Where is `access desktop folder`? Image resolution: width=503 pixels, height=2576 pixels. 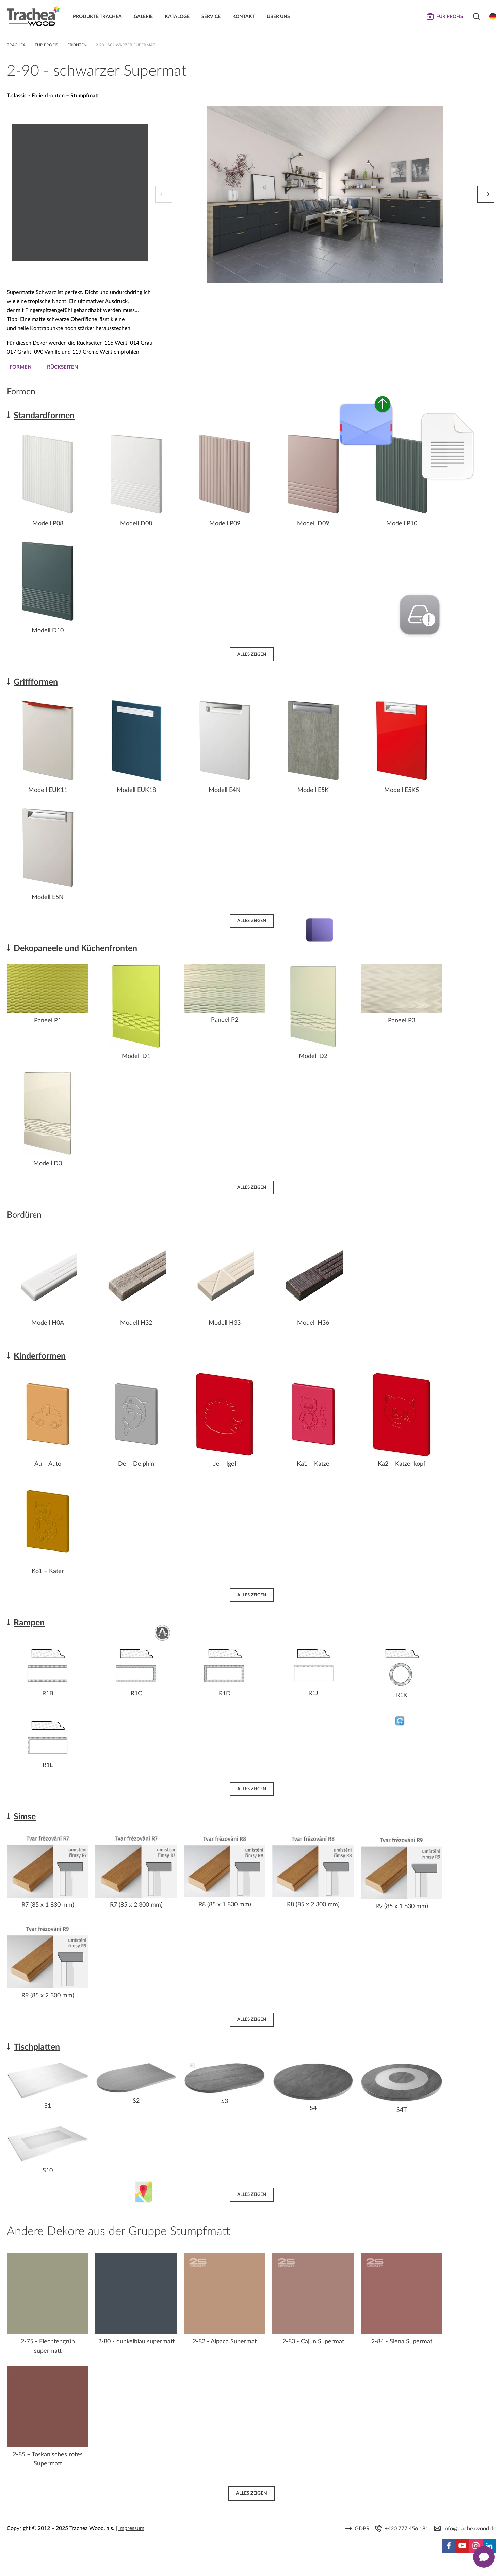 access desktop folder is located at coordinates (320, 929).